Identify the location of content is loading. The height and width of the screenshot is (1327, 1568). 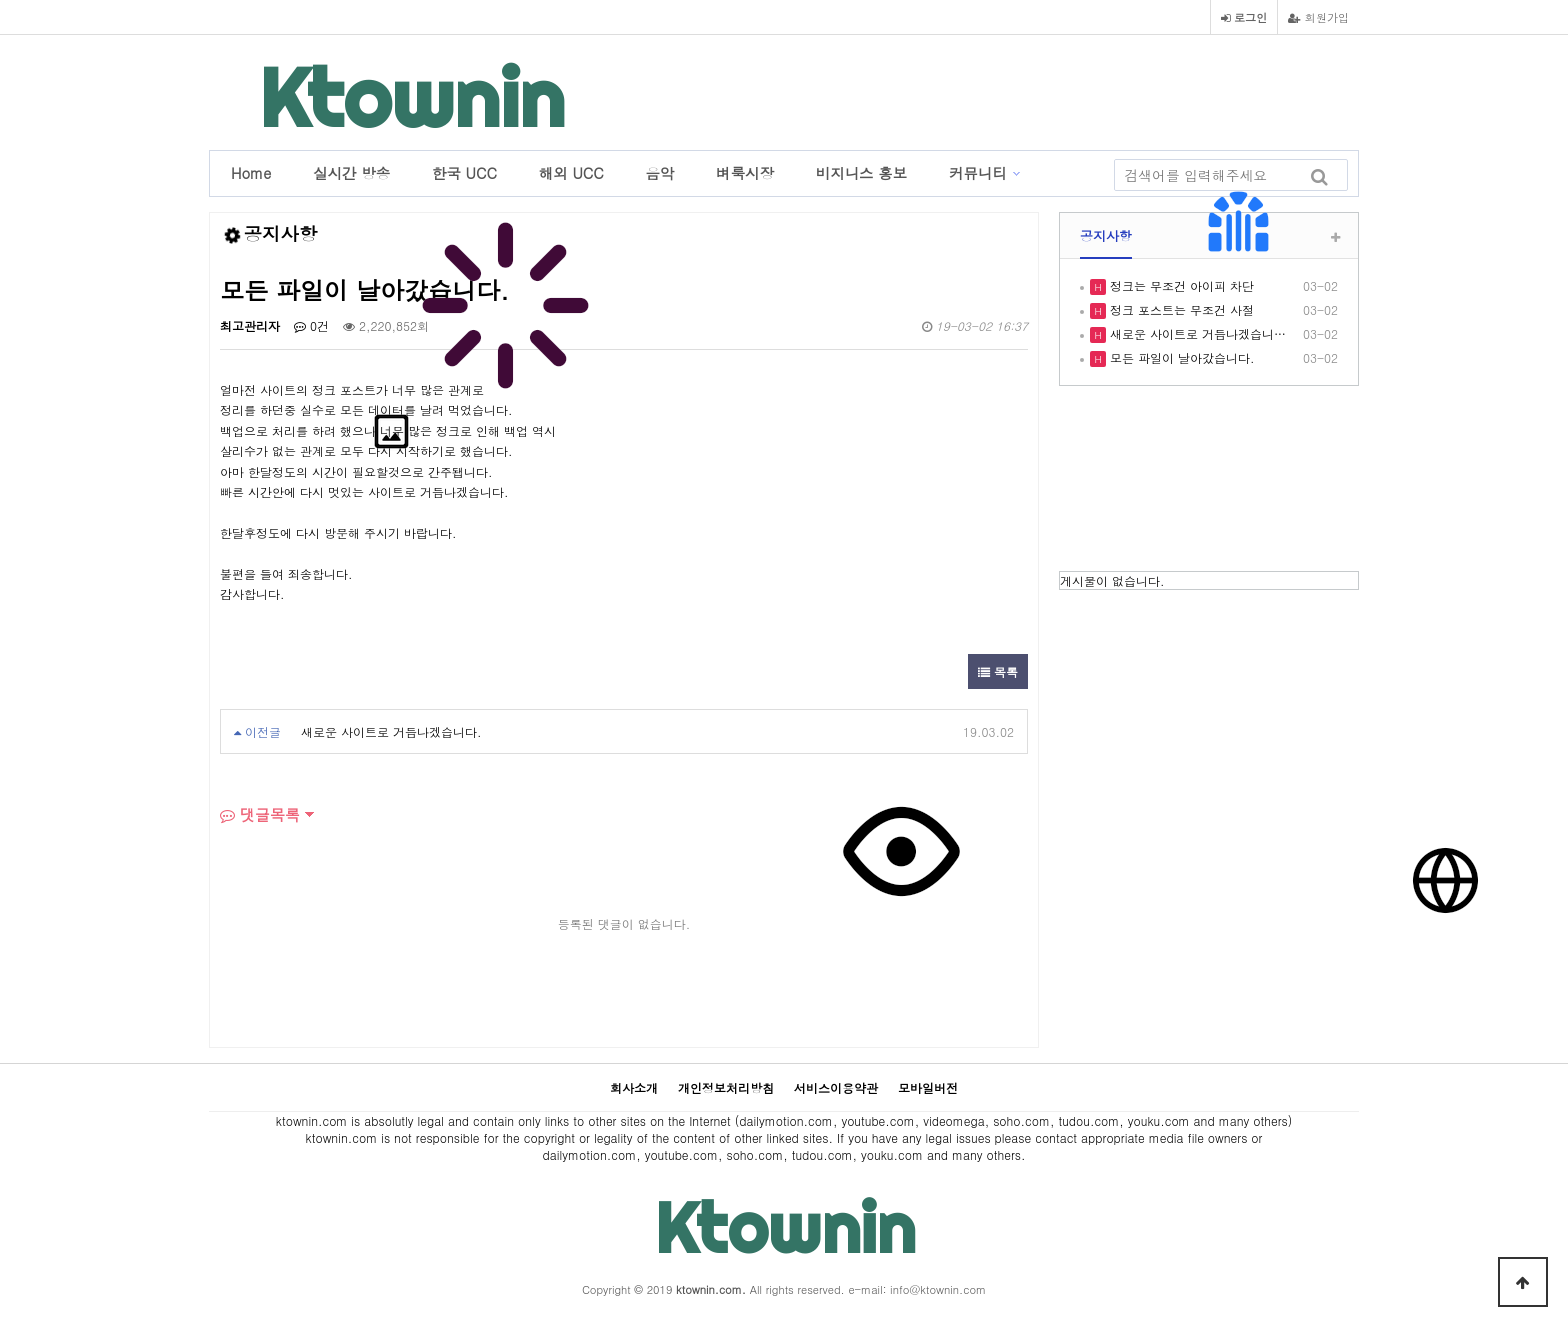
(505, 305).